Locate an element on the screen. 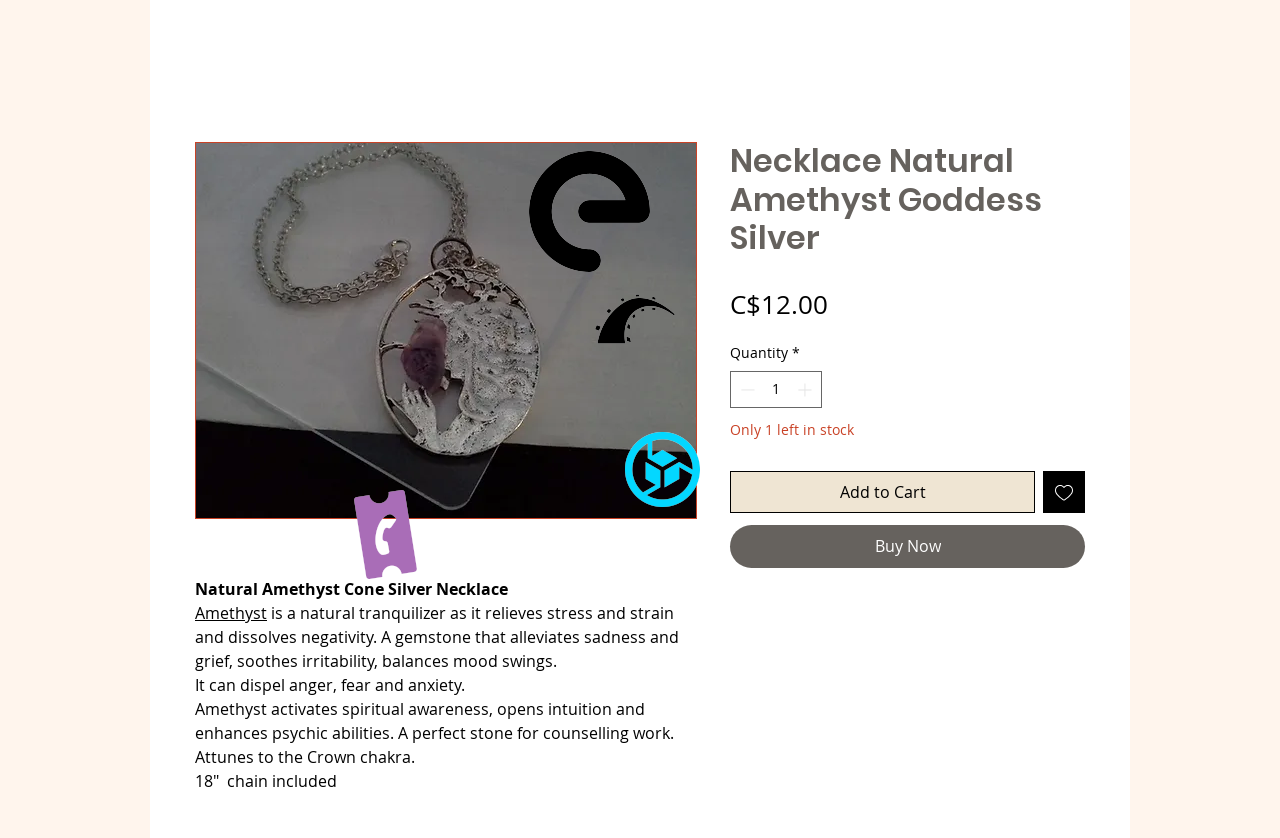  open the Allociné app for movie listings and reviews is located at coordinates (385, 534).